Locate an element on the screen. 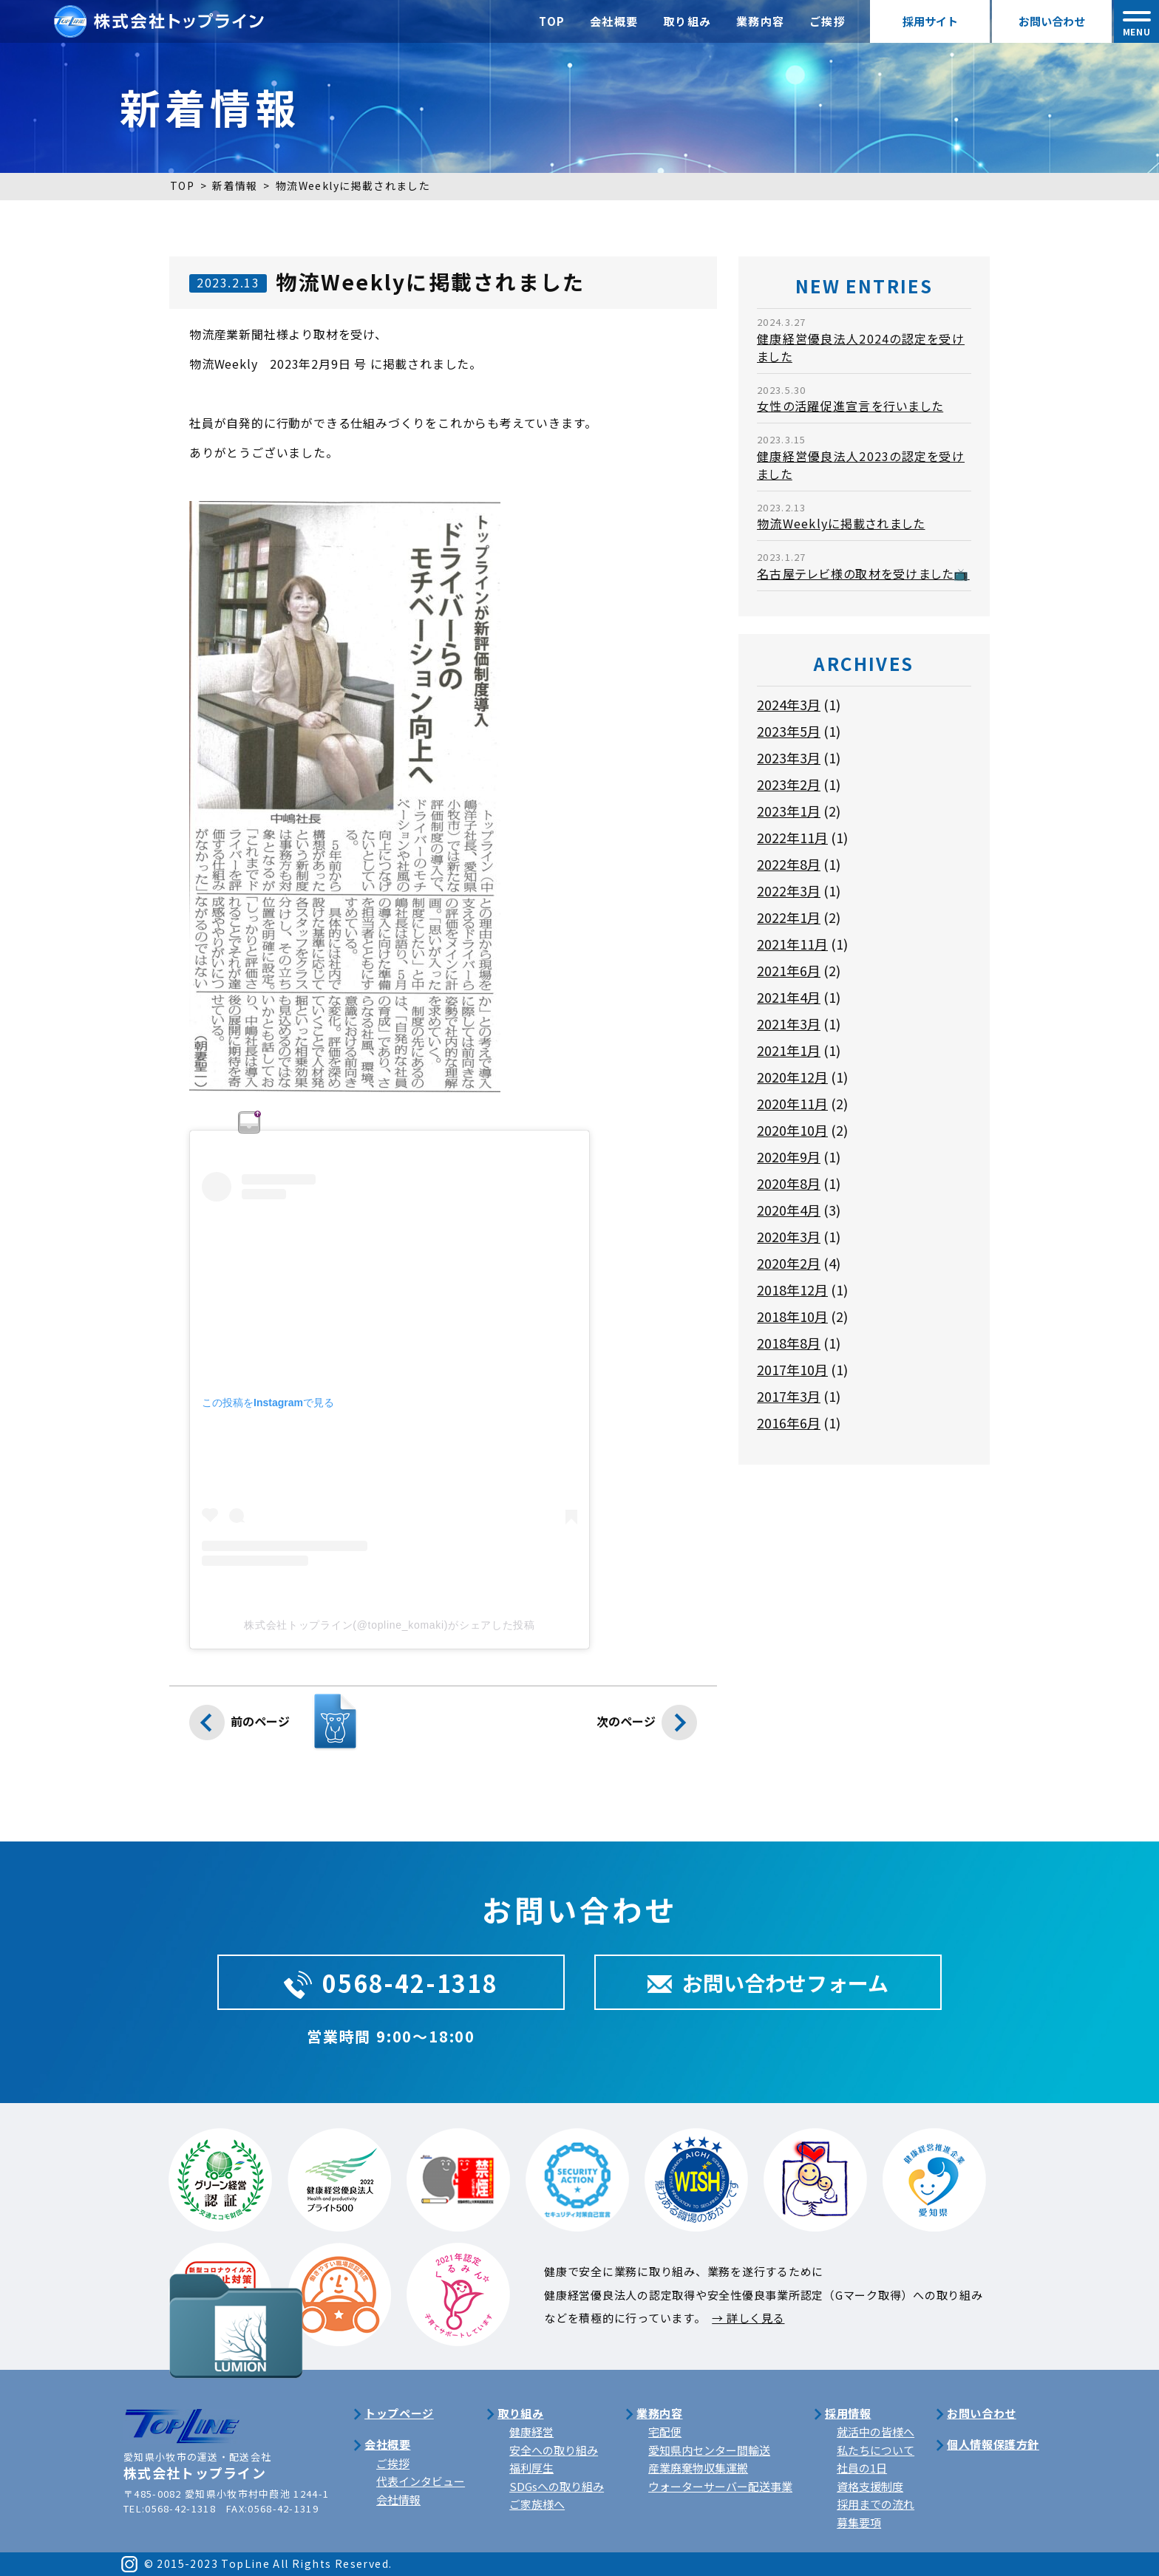 This screenshot has width=1159, height=2576. a perl script or programming file is located at coordinates (335, 1722).